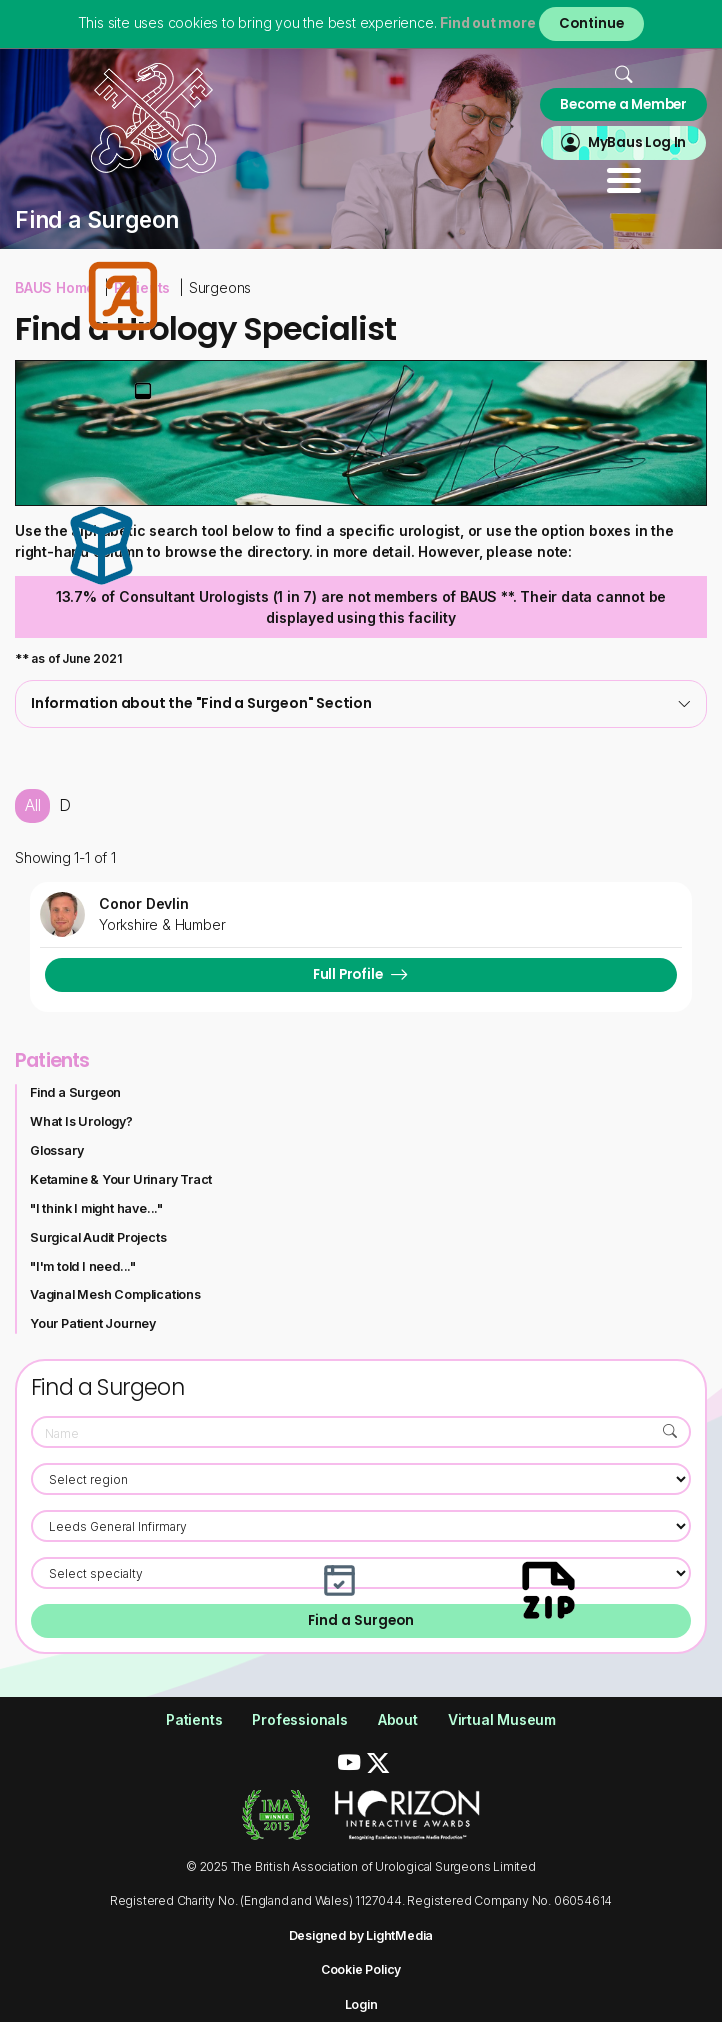 Image resolution: width=722 pixels, height=2022 pixels. What do you see at coordinates (339, 1580) in the screenshot?
I see `browser verification complete` at bounding box center [339, 1580].